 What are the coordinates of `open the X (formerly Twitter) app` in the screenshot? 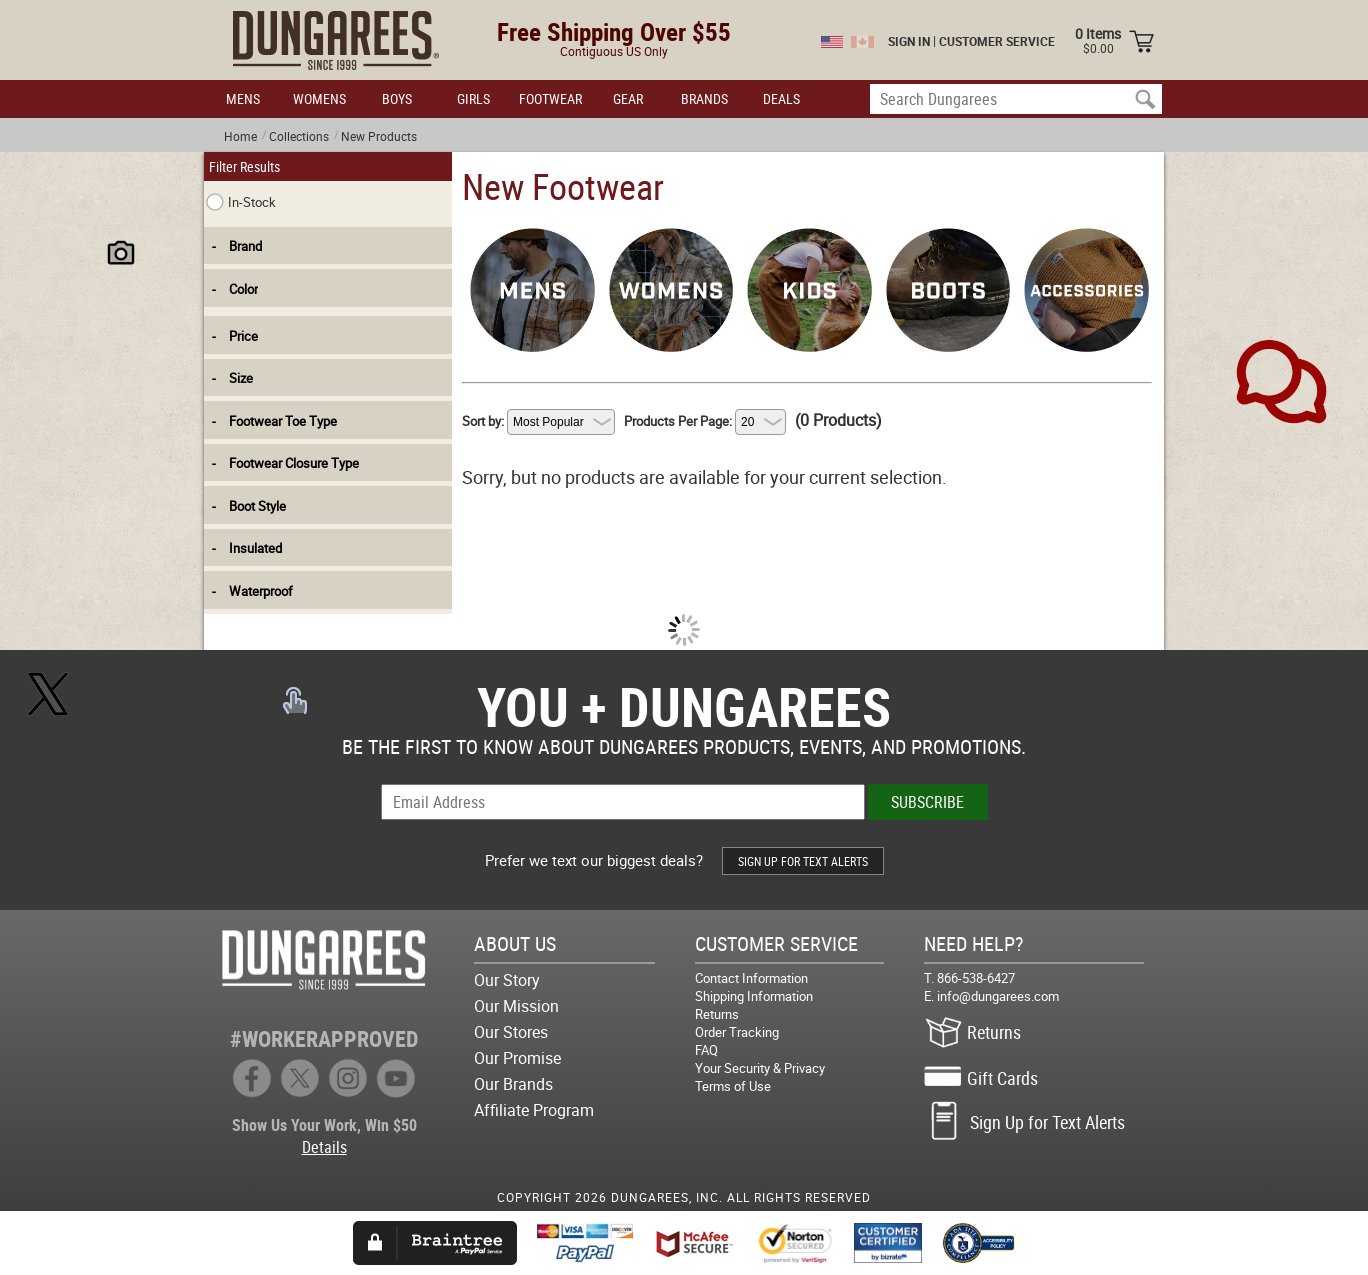 It's located at (48, 694).